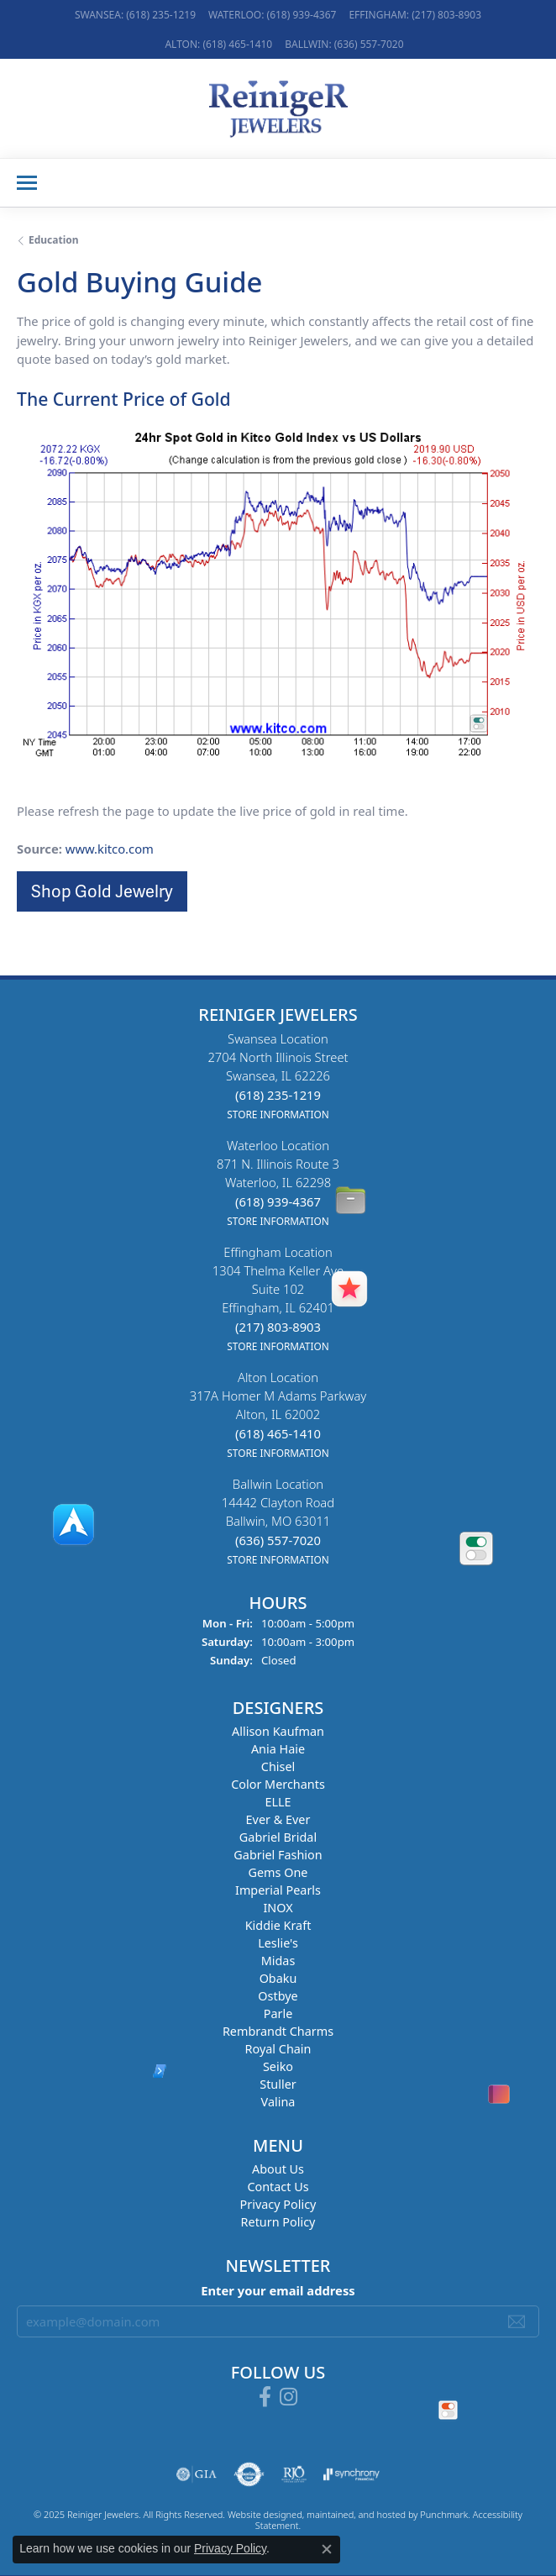  I want to click on access desktop preferences and settings, so click(448, 2410).